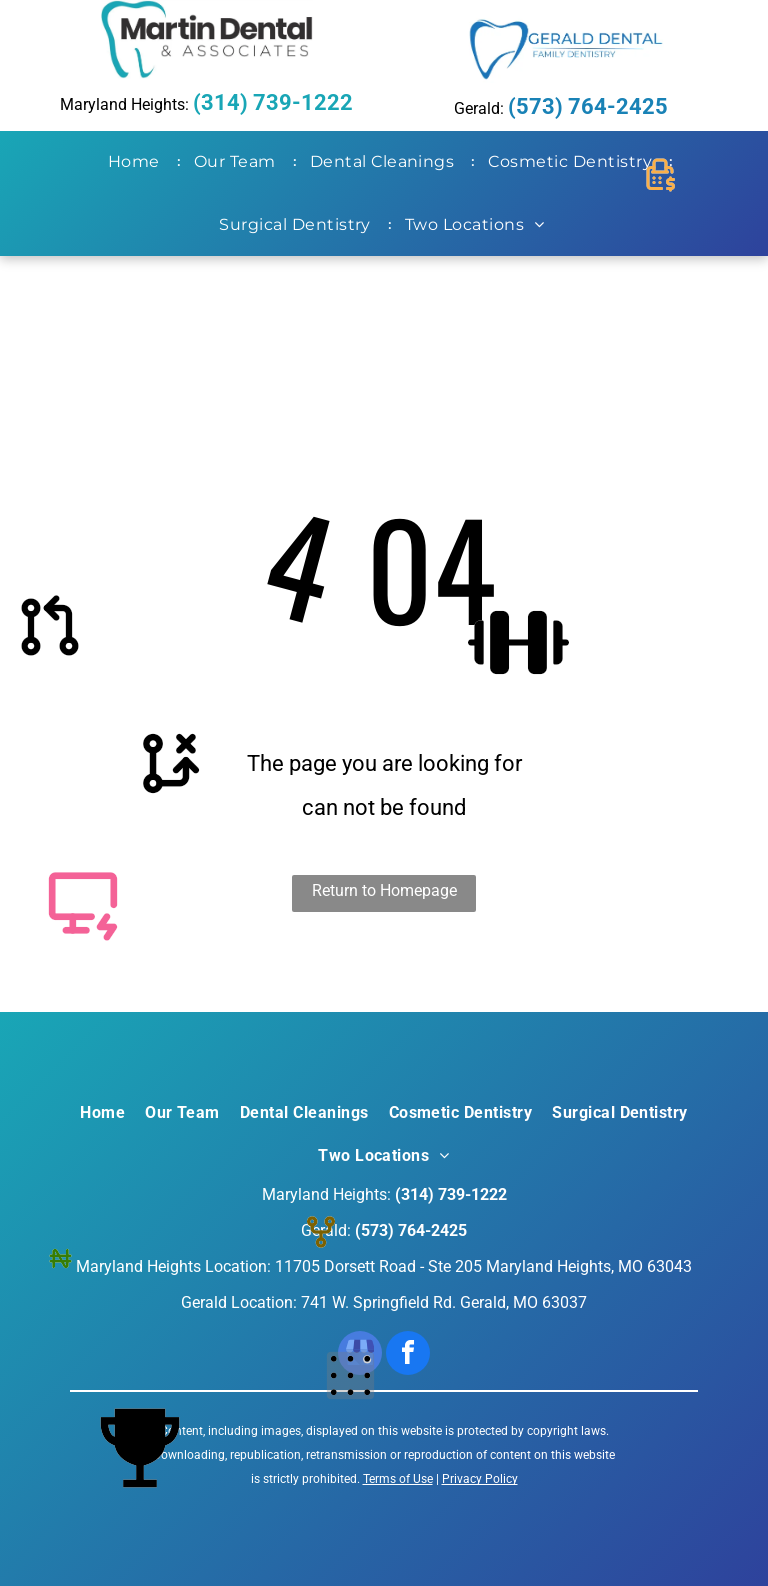 The width and height of the screenshot is (768, 1586). What do you see at coordinates (140, 1448) in the screenshot?
I see `view your achievements or awards` at bounding box center [140, 1448].